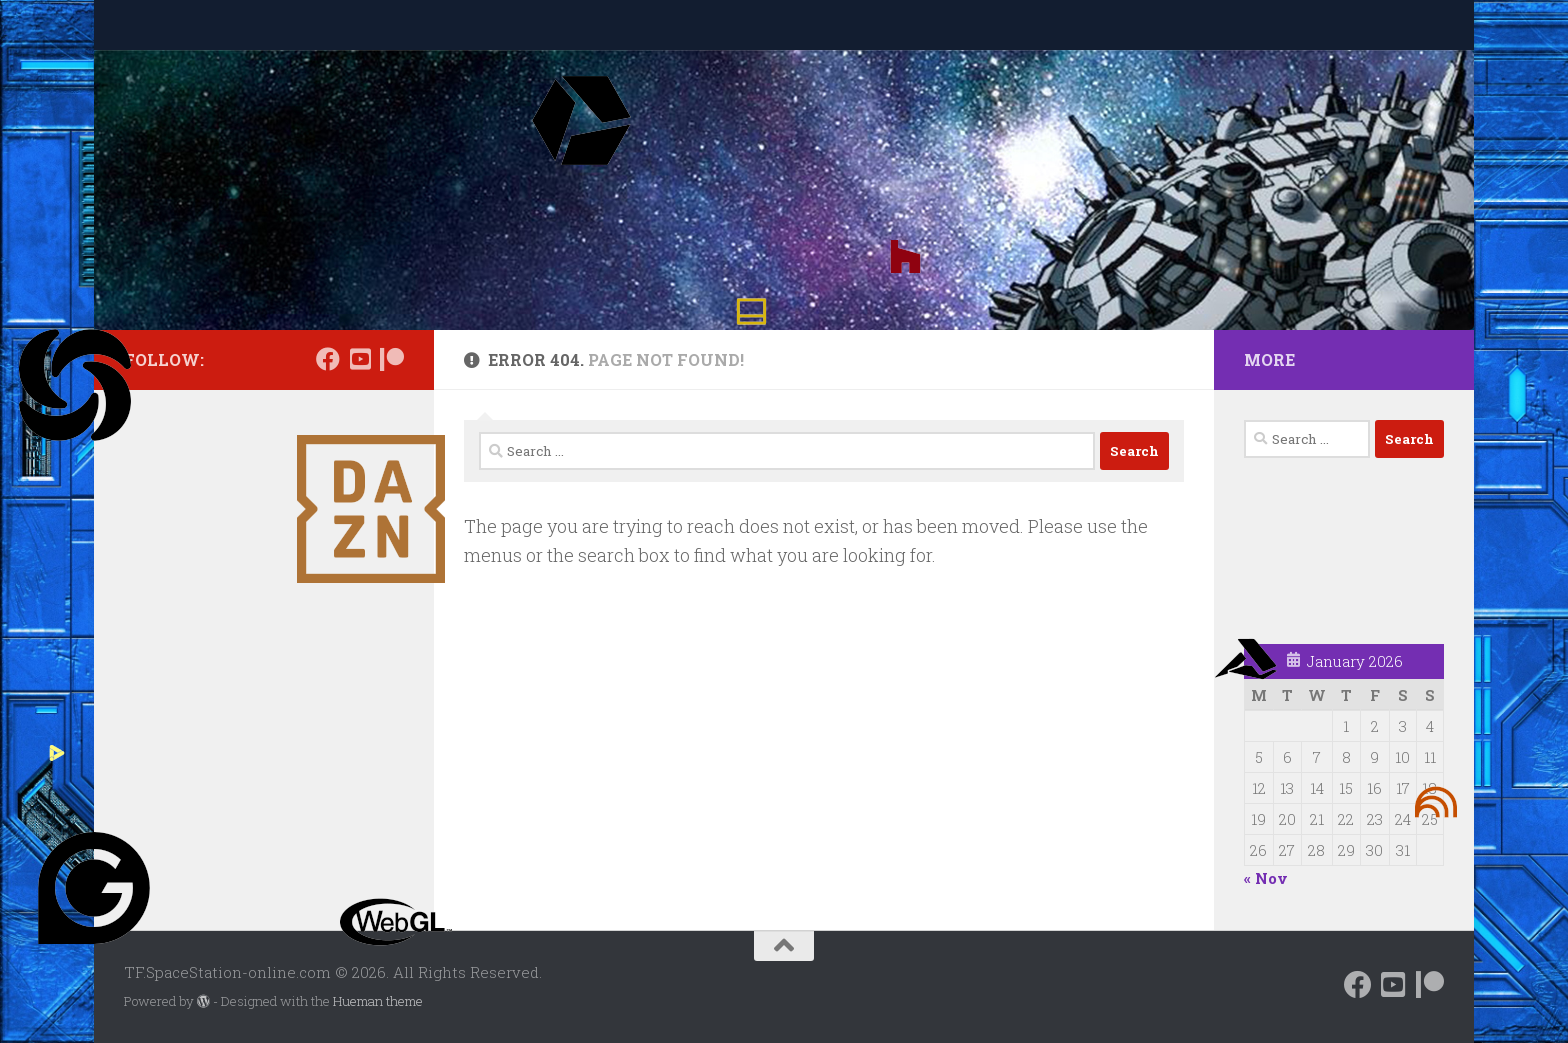 The width and height of the screenshot is (1568, 1043). Describe the element at coordinates (94, 888) in the screenshot. I see `open Grammarly writing assistant` at that location.